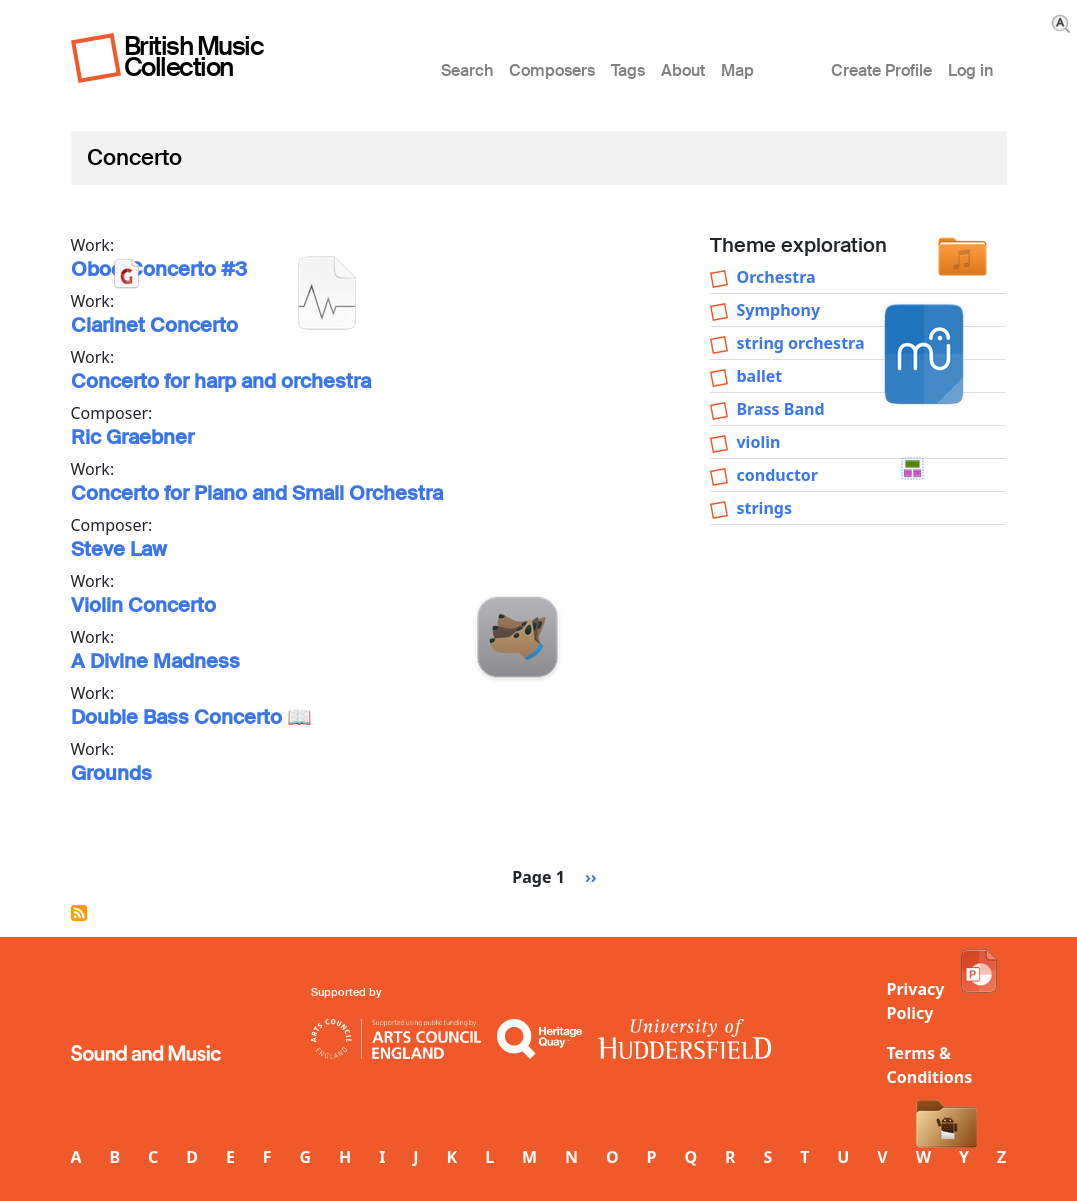 The image size is (1077, 1201). Describe the element at coordinates (946, 1125) in the screenshot. I see `folder containing android ice cream sandwich system files` at that location.